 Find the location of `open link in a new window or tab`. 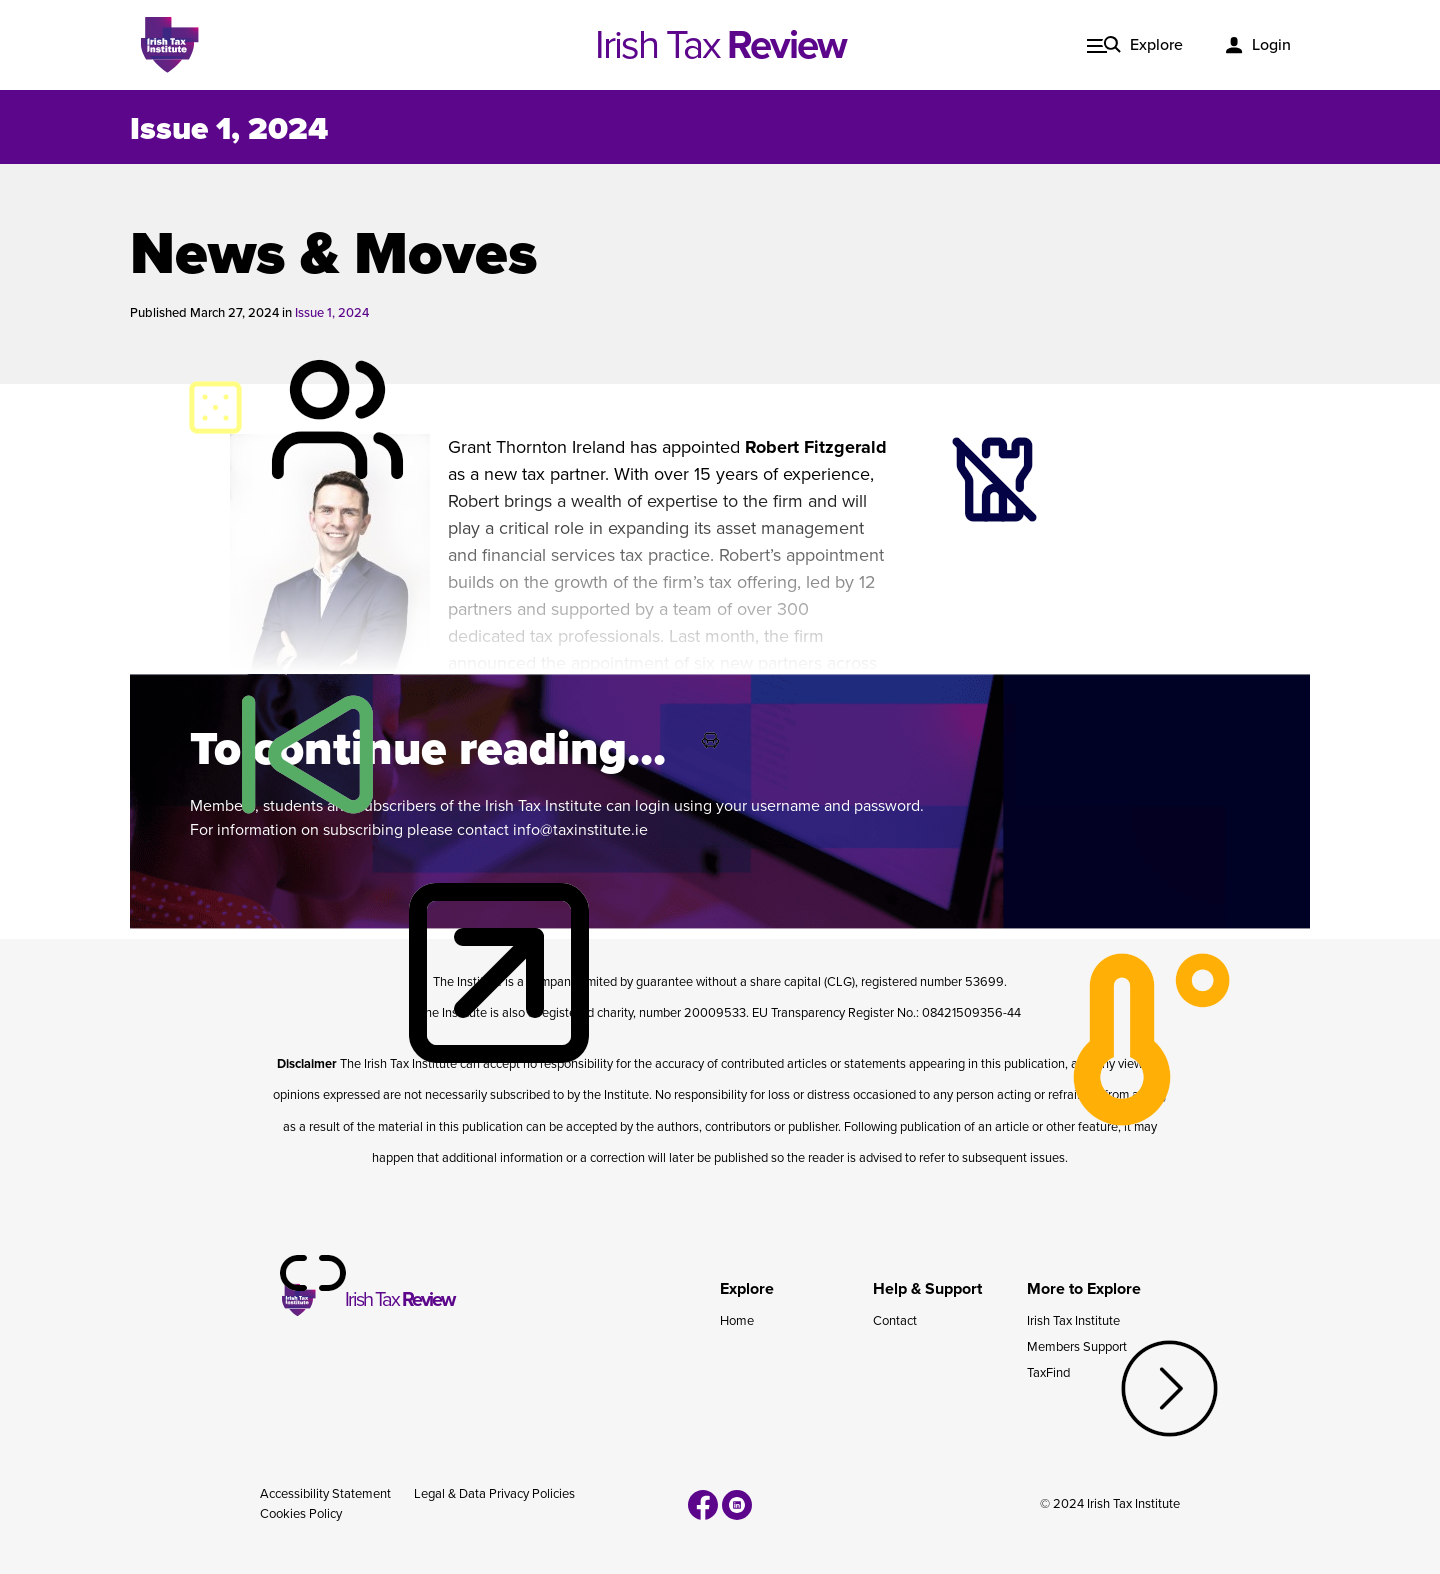

open link in a new window or tab is located at coordinates (499, 973).